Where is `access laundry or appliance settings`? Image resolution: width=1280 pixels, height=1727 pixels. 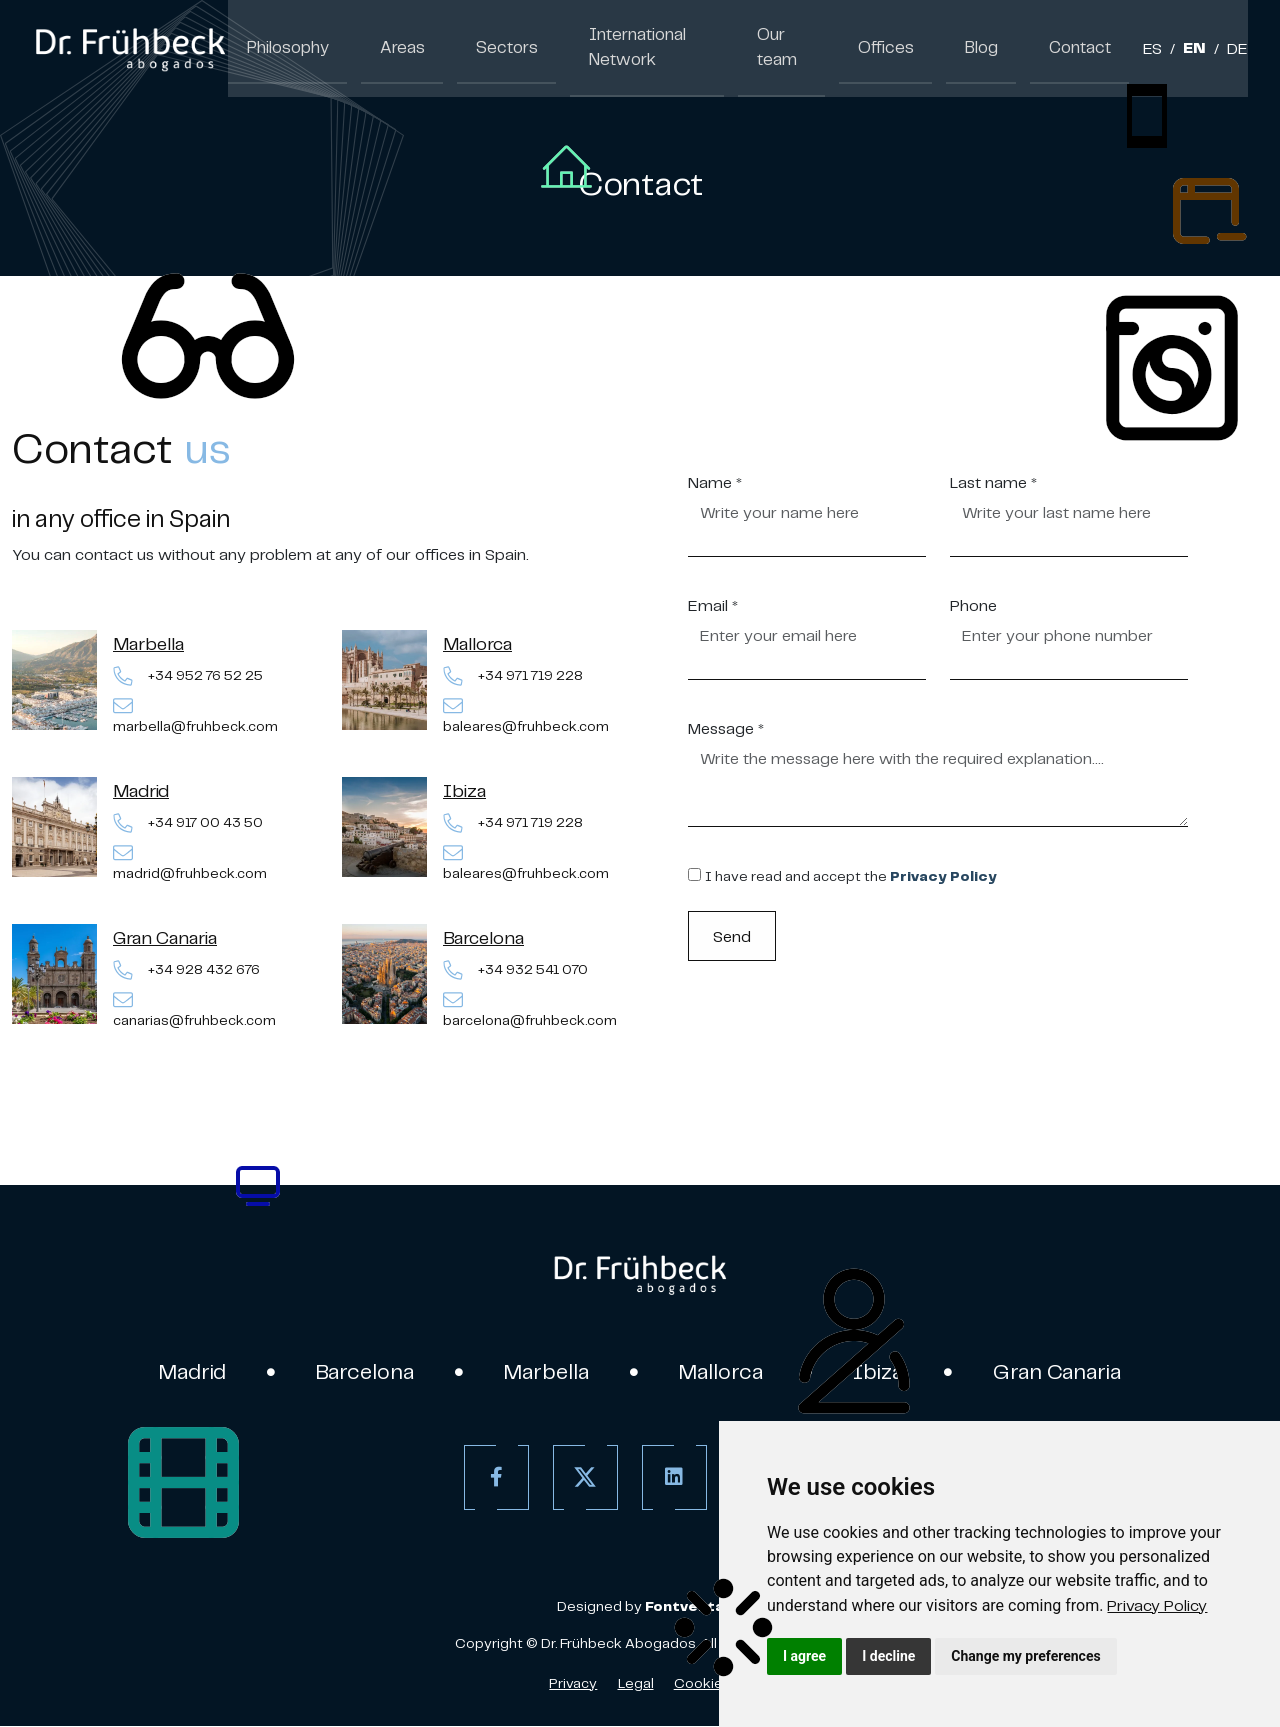 access laundry or appliance settings is located at coordinates (1172, 368).